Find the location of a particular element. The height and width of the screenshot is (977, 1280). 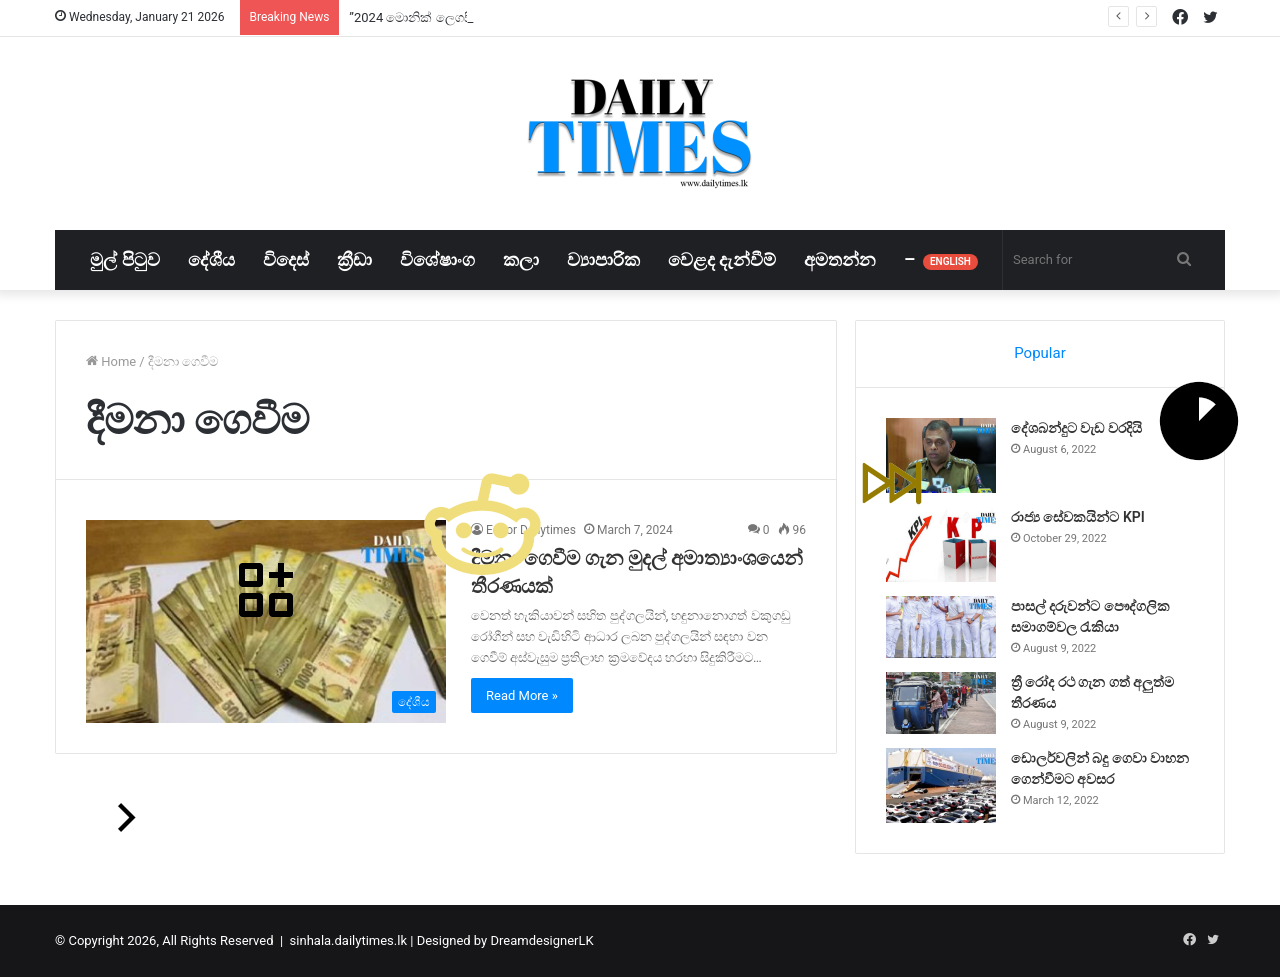

open the Reddit app is located at coordinates (482, 522).